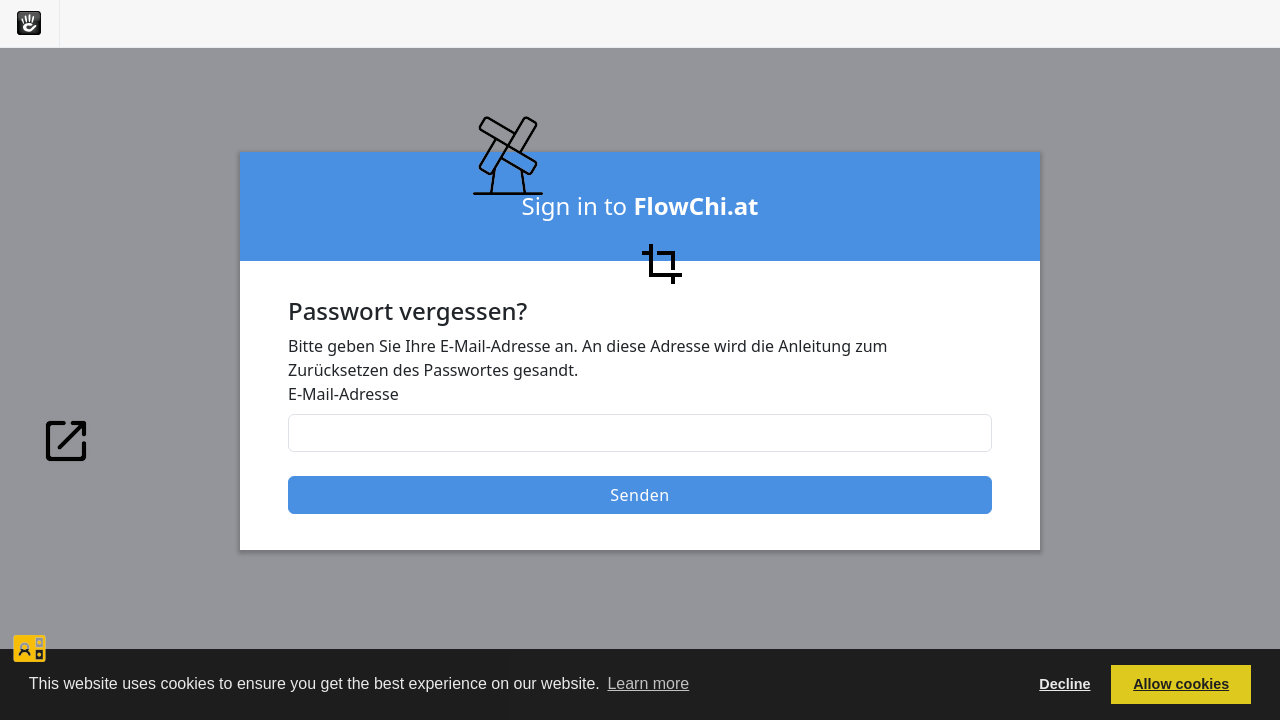 Image resolution: width=1280 pixels, height=720 pixels. I want to click on access wind energy or renewable power settings, so click(508, 157).